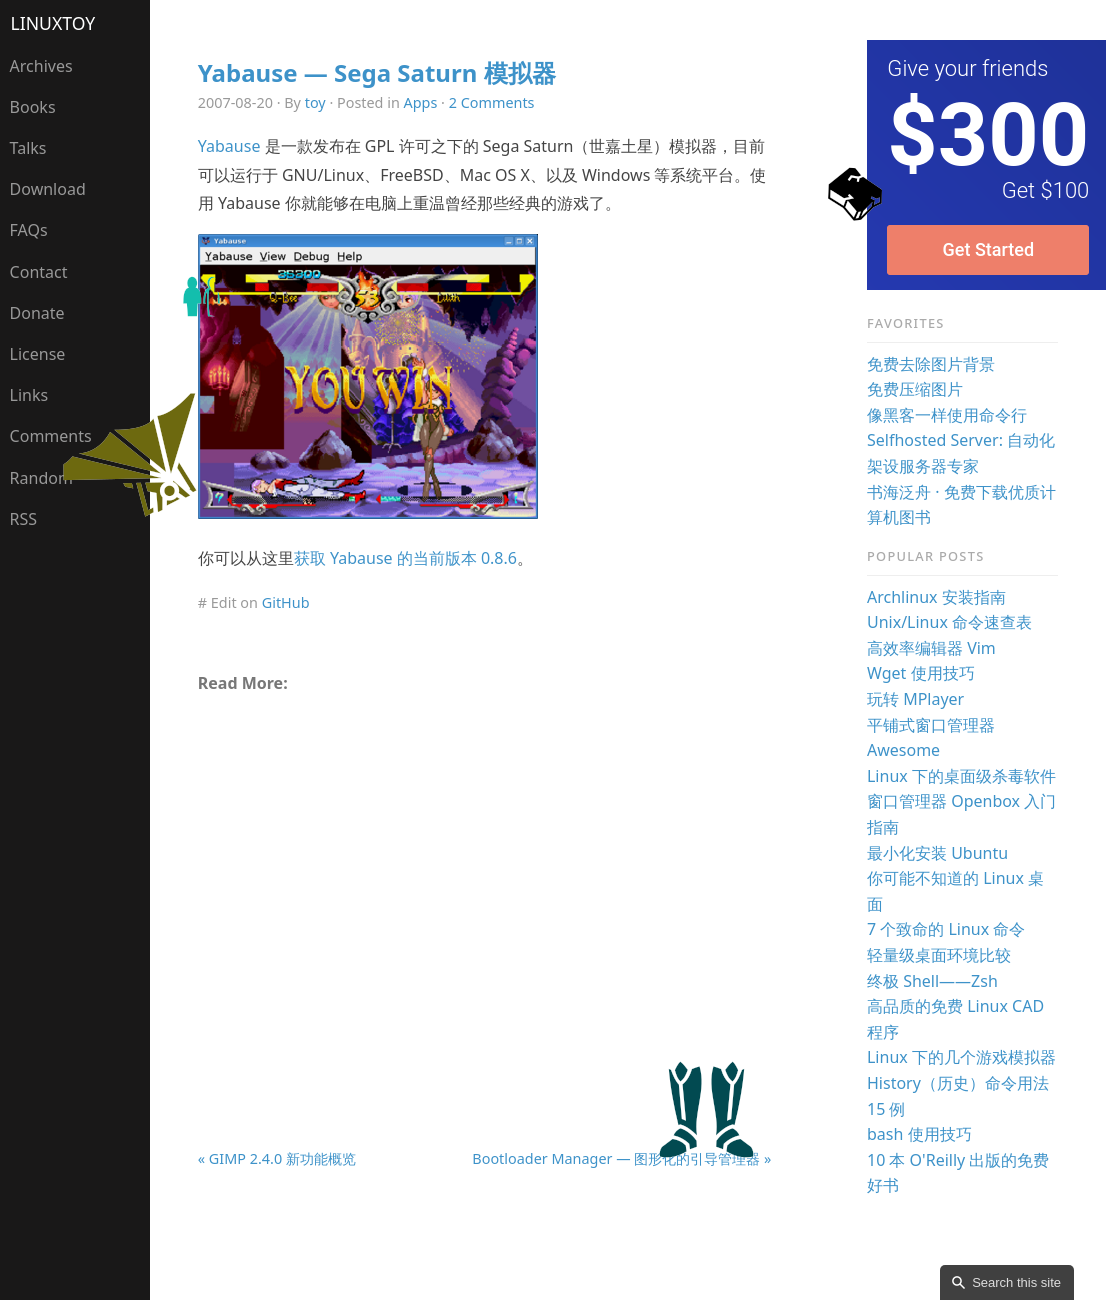  What do you see at coordinates (202, 296) in the screenshot?
I see `indicates a follower or companion is active` at bounding box center [202, 296].